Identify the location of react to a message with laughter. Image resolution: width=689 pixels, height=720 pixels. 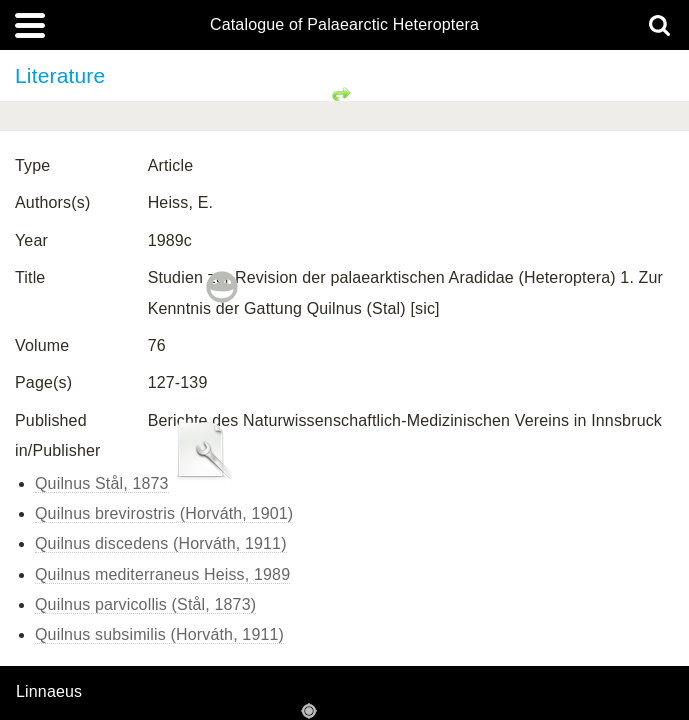
(222, 287).